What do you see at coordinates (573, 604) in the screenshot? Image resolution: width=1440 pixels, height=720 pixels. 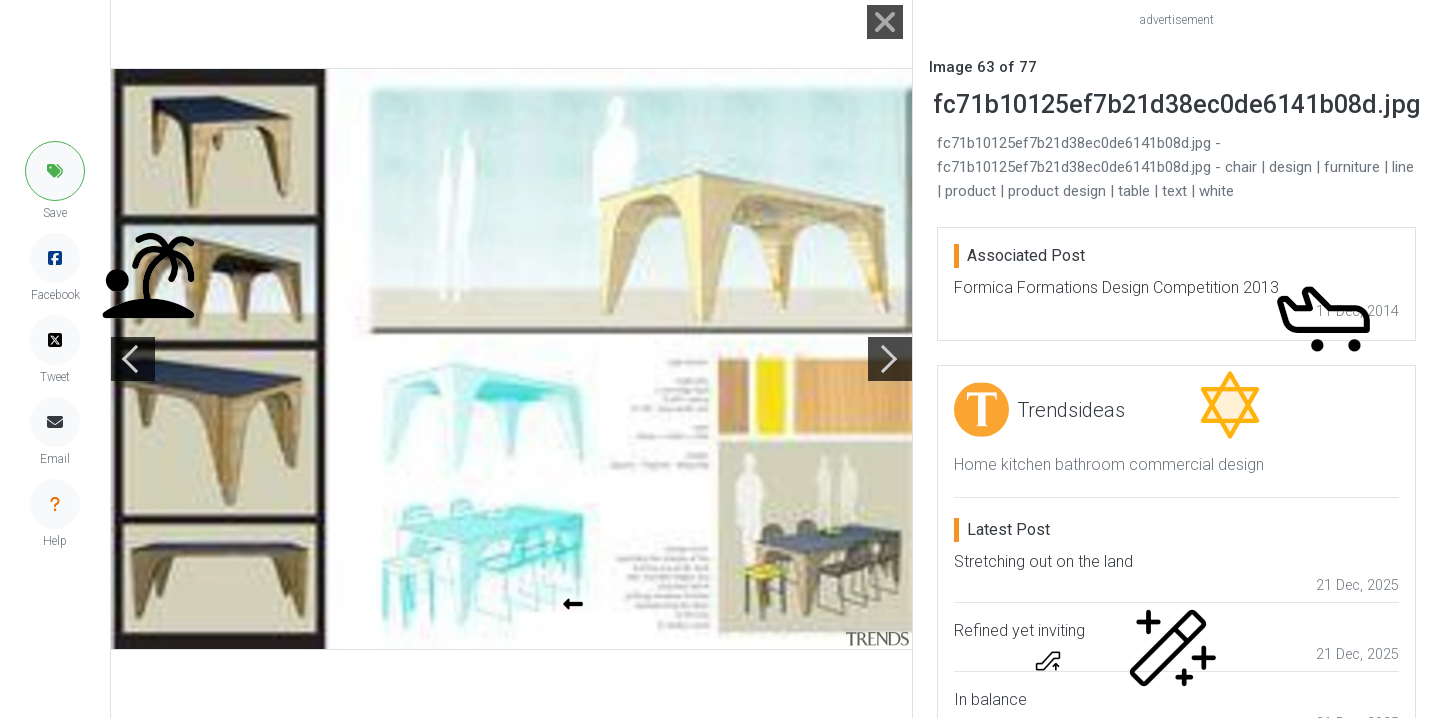 I see `go back to the previous screen` at bounding box center [573, 604].